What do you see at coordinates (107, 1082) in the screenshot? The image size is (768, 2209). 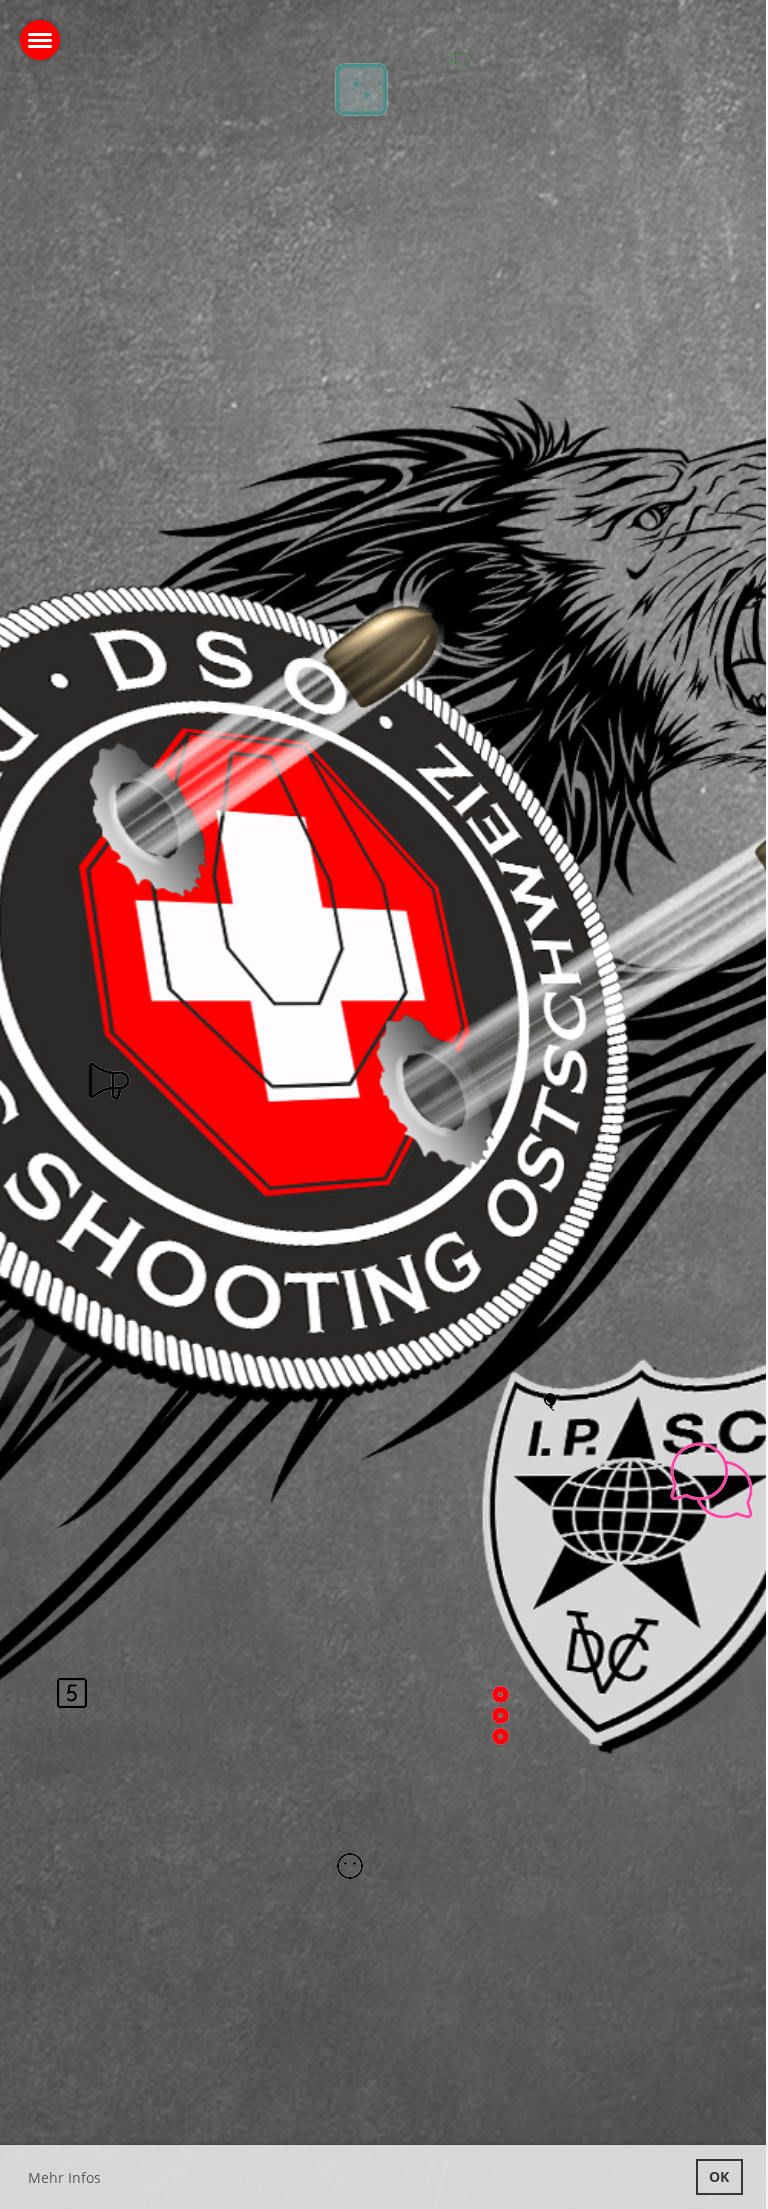 I see `make an announcement or broadcast` at bounding box center [107, 1082].